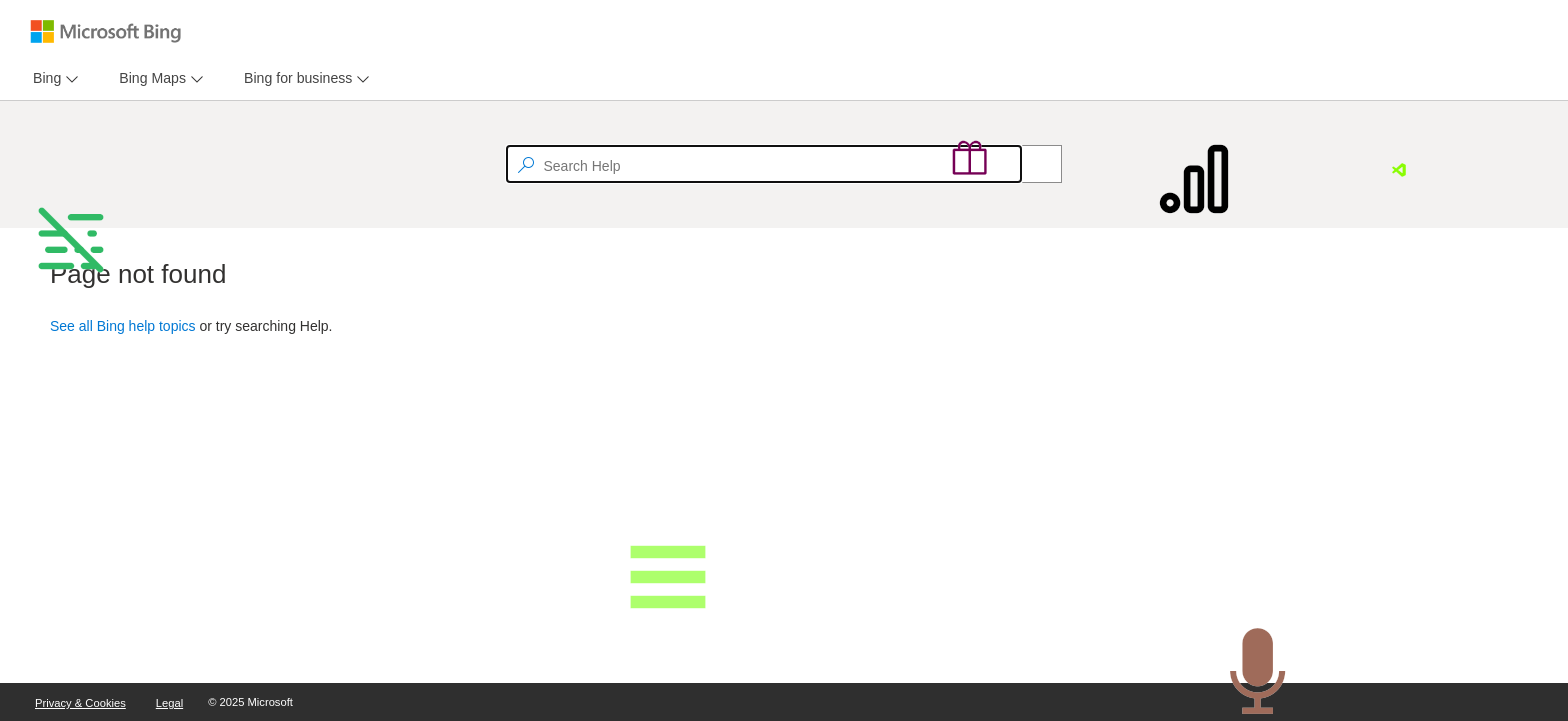  Describe the element at coordinates (71, 240) in the screenshot. I see `disable mist or fog effect` at that location.